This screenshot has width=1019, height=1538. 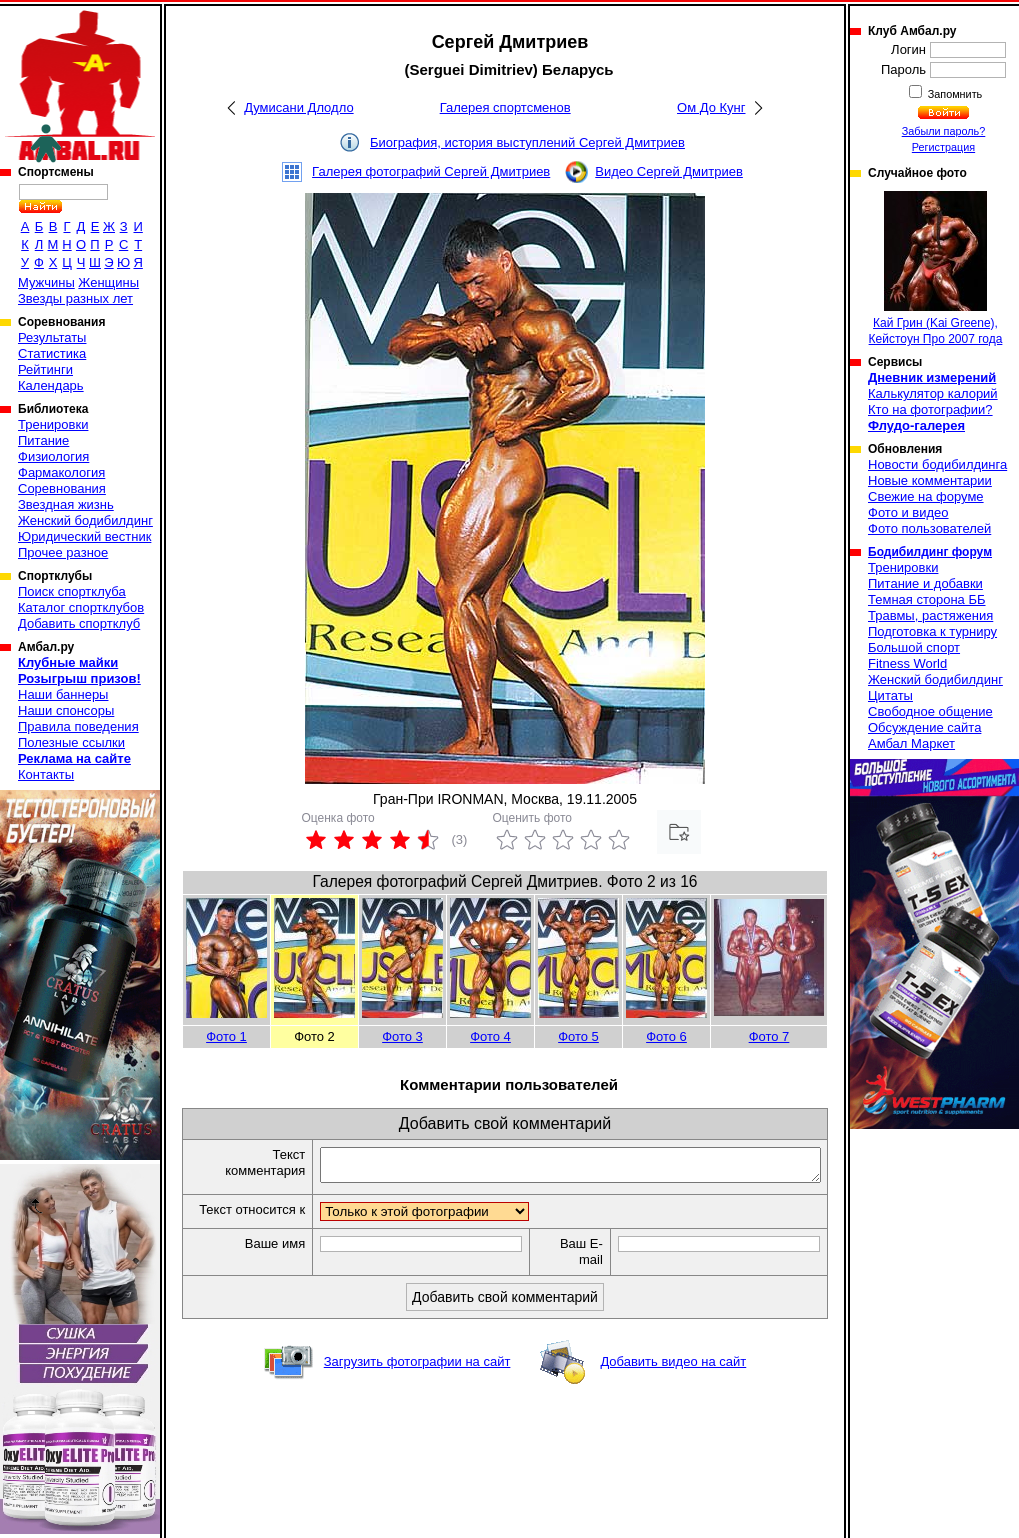 What do you see at coordinates (37, 1206) in the screenshot?
I see `go back and up to previous level` at bounding box center [37, 1206].